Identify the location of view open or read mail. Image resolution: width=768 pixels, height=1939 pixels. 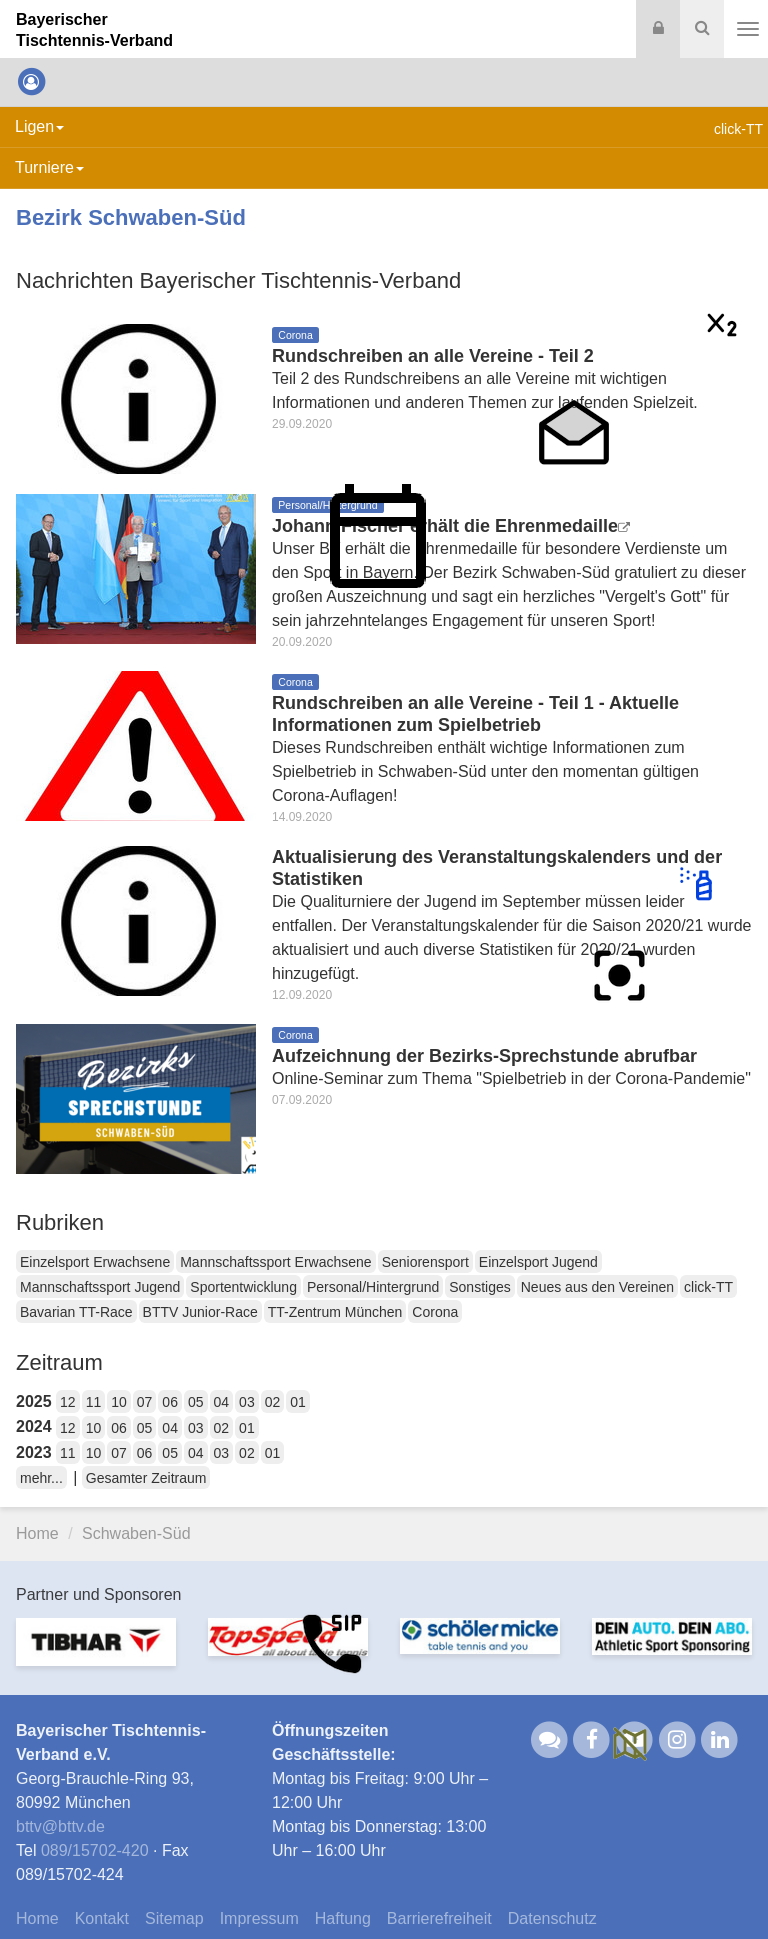
(574, 435).